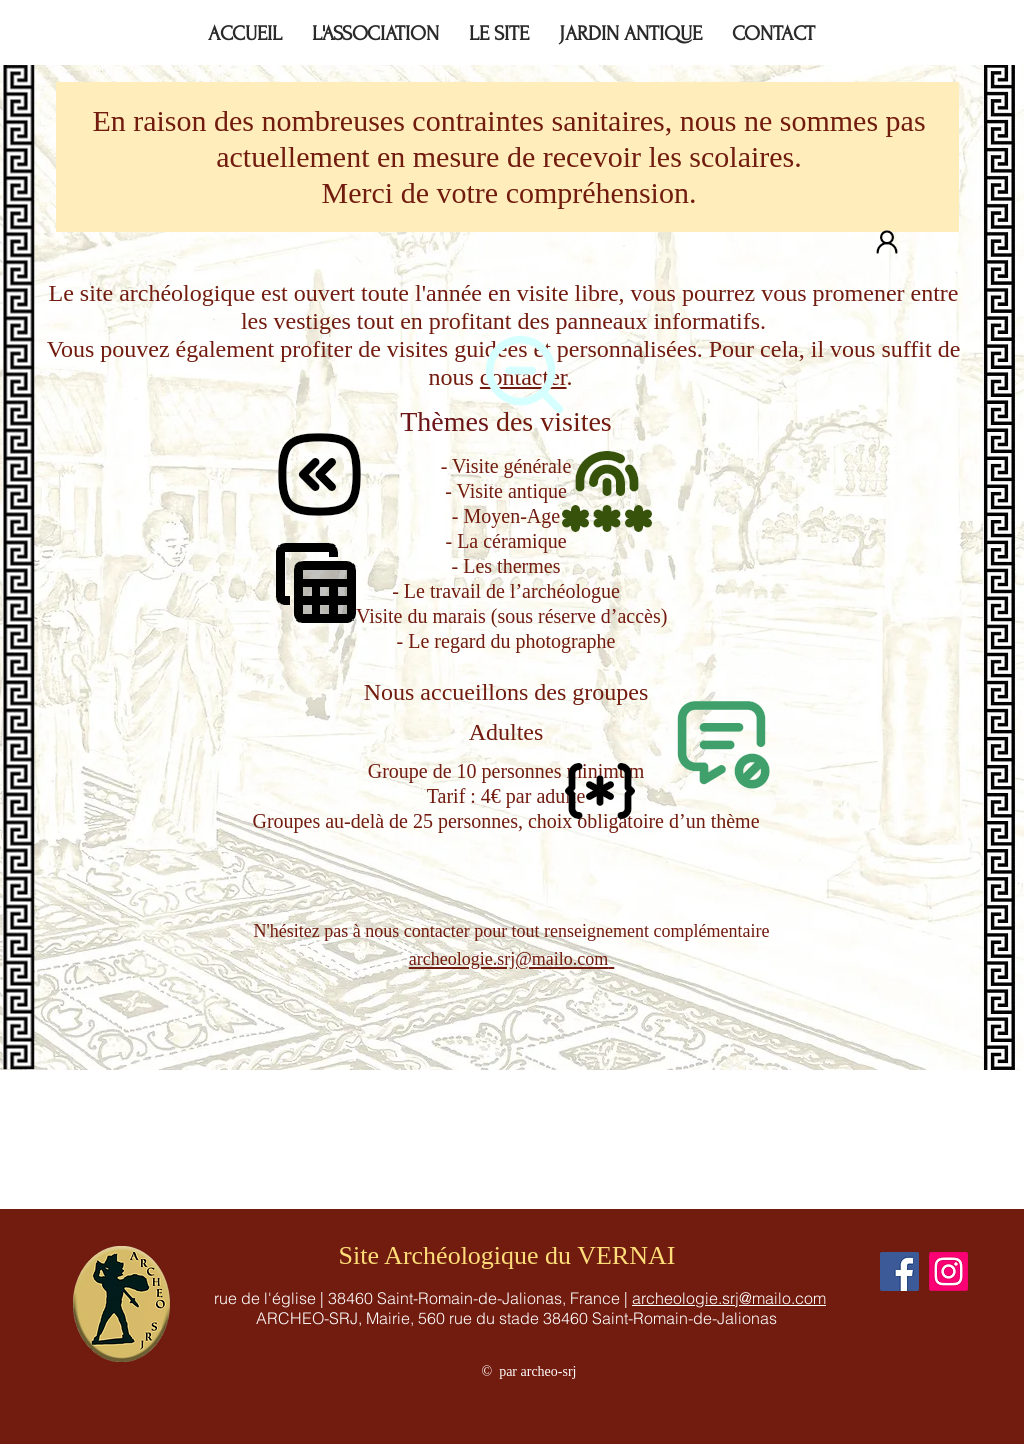 Image resolution: width=1024 pixels, height=1444 pixels. I want to click on zoom out to see more of the view, so click(524, 374).